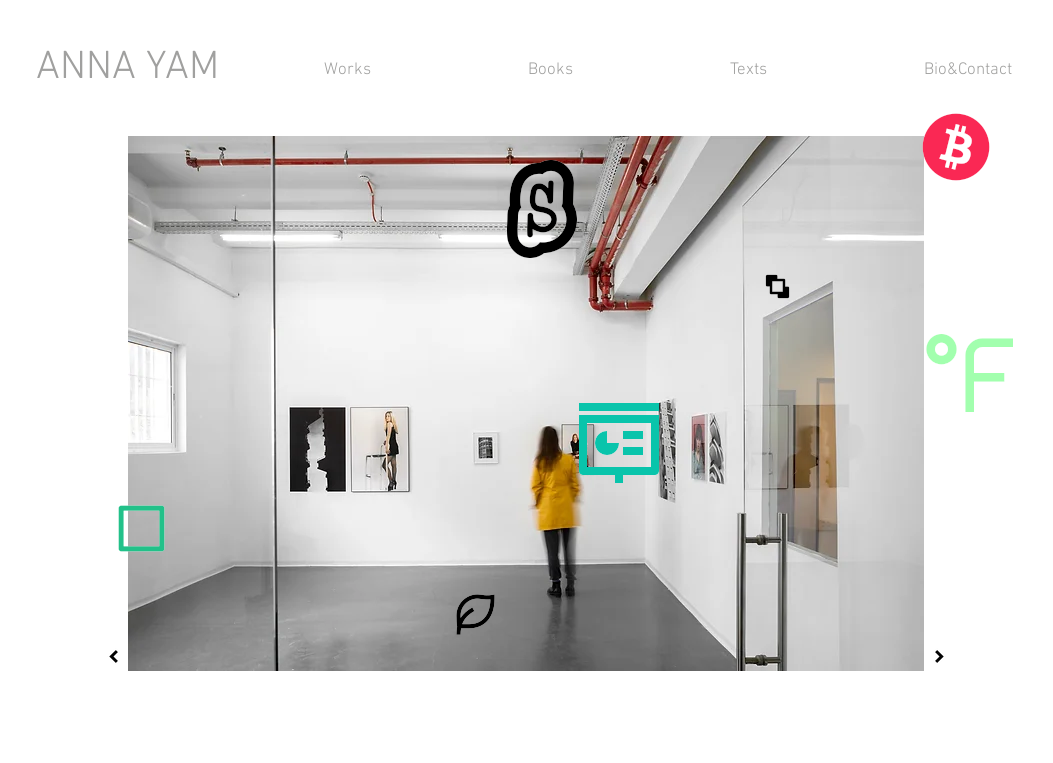 Image resolution: width=1053 pixels, height=763 pixels. I want to click on stop media playback, so click(141, 528).